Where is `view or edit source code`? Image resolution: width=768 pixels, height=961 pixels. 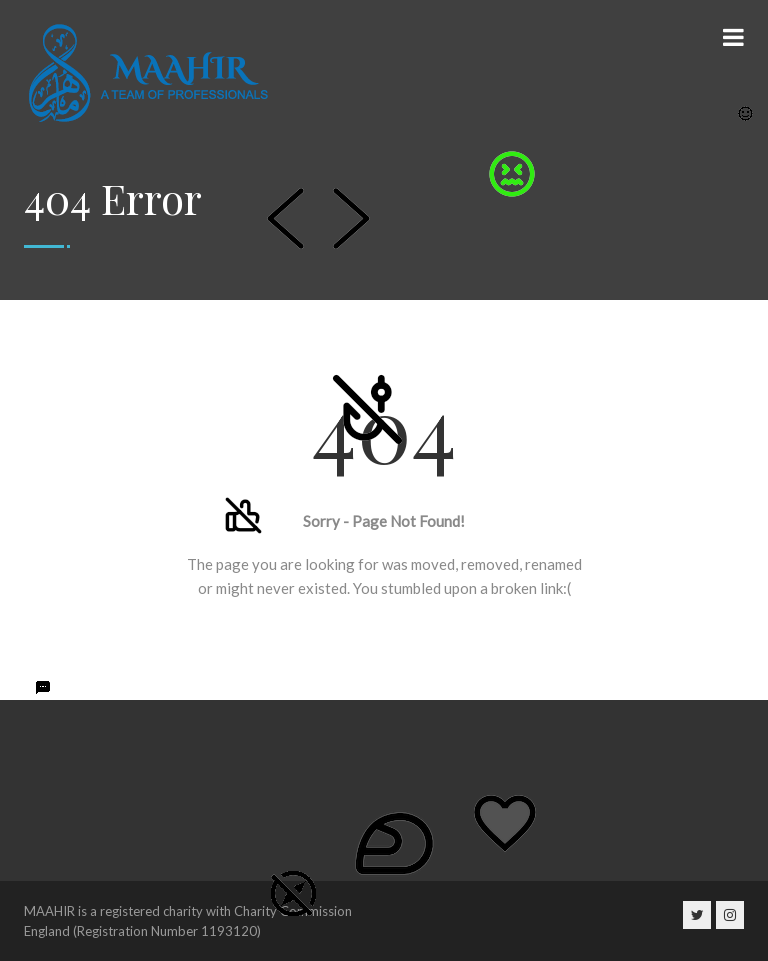 view or edit source code is located at coordinates (318, 218).